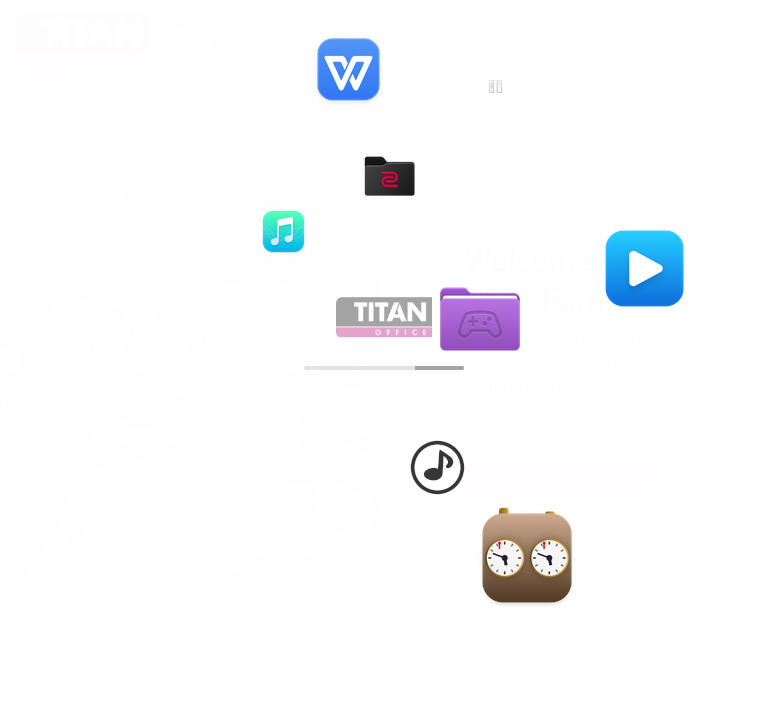  I want to click on folder containing BenQ ZOWIE gaming peripherals software or drivers, so click(389, 177).